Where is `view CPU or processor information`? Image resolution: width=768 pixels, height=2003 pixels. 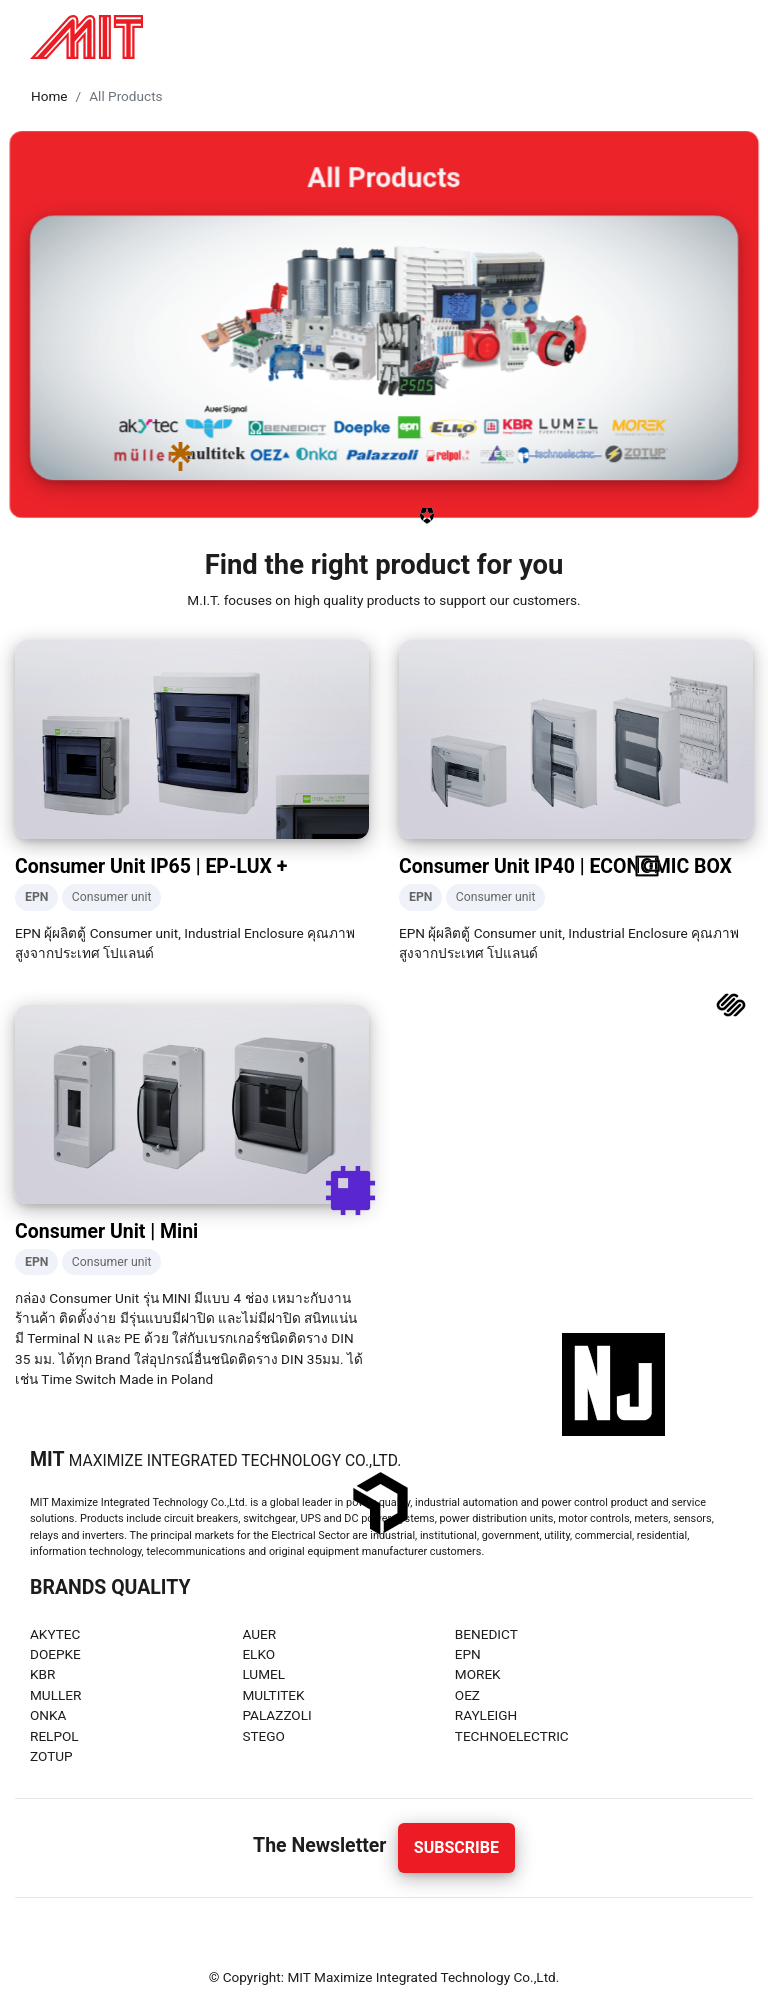 view CPU or processor information is located at coordinates (350, 1190).